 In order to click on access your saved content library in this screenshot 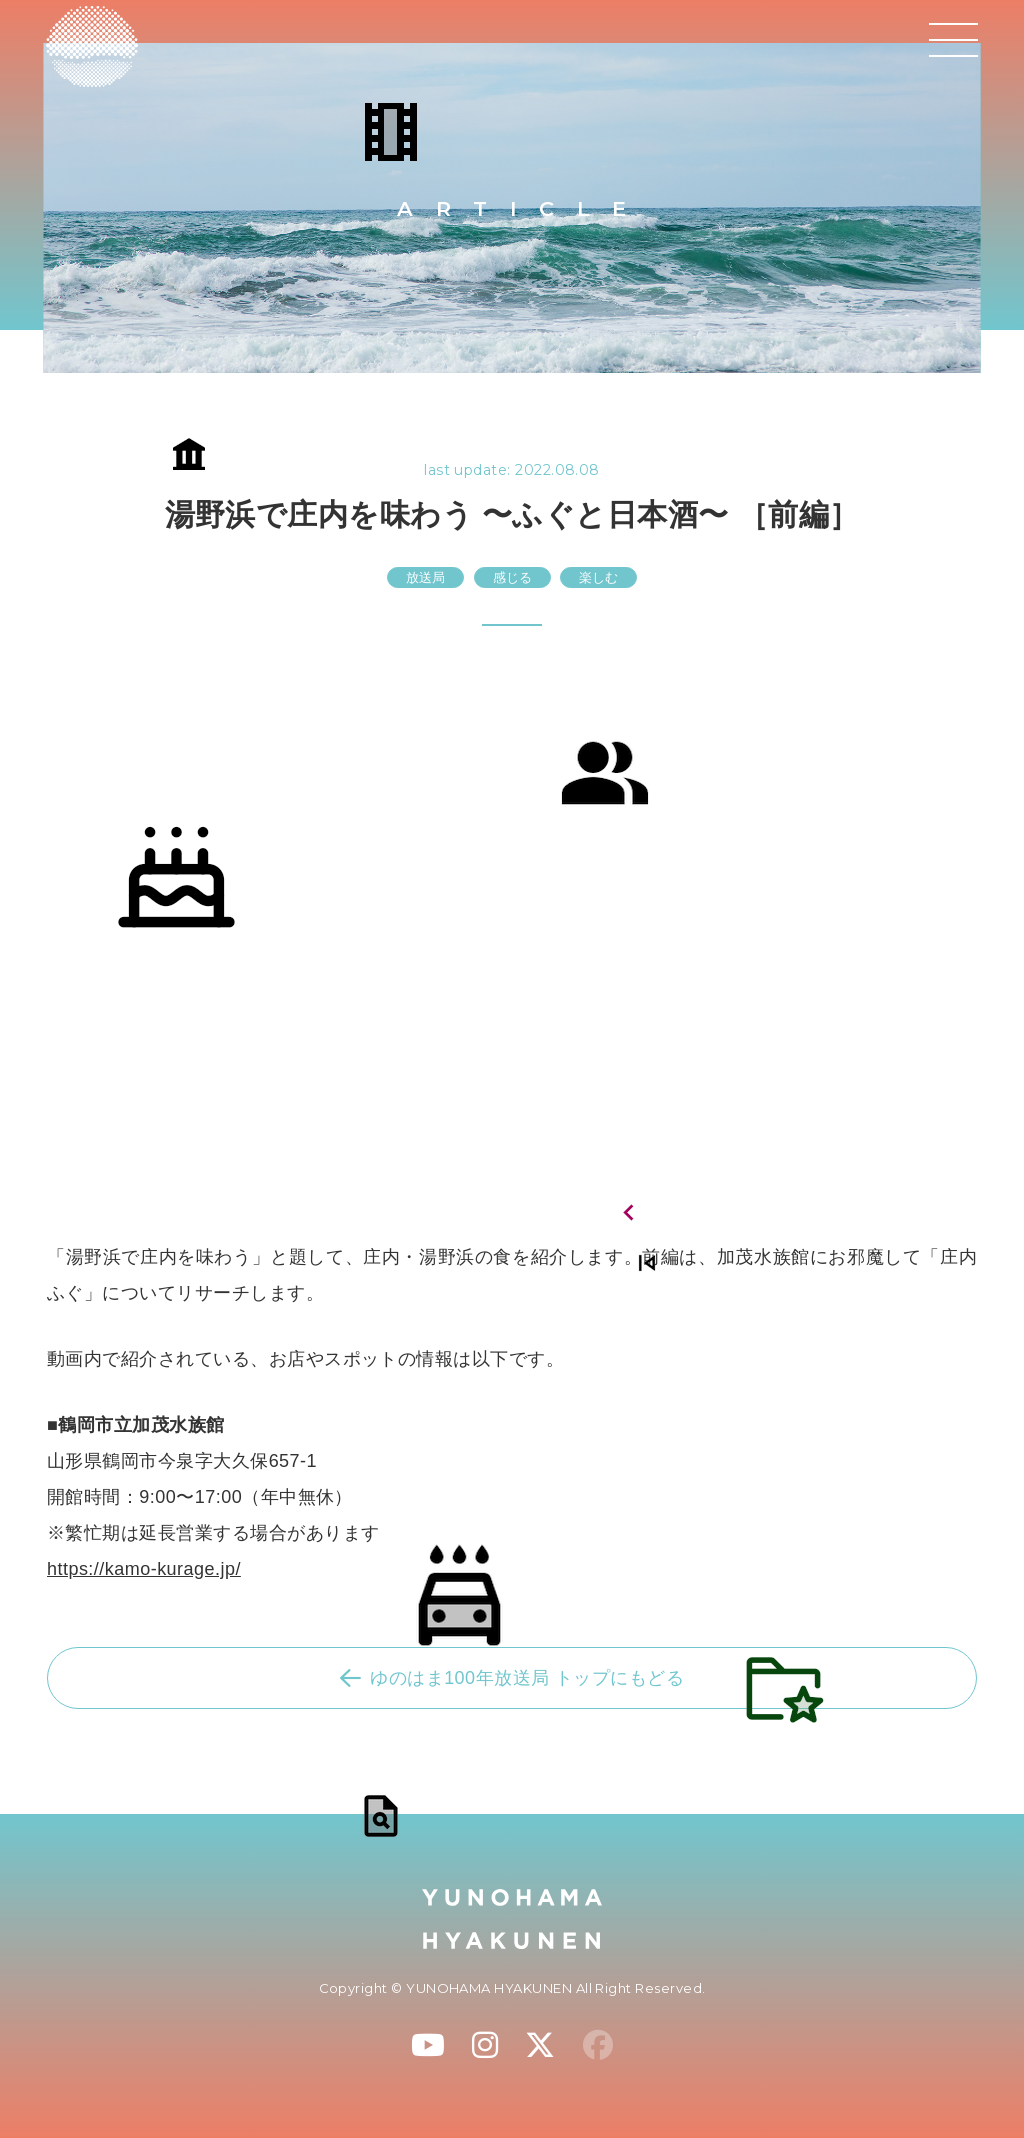, I will do `click(189, 454)`.